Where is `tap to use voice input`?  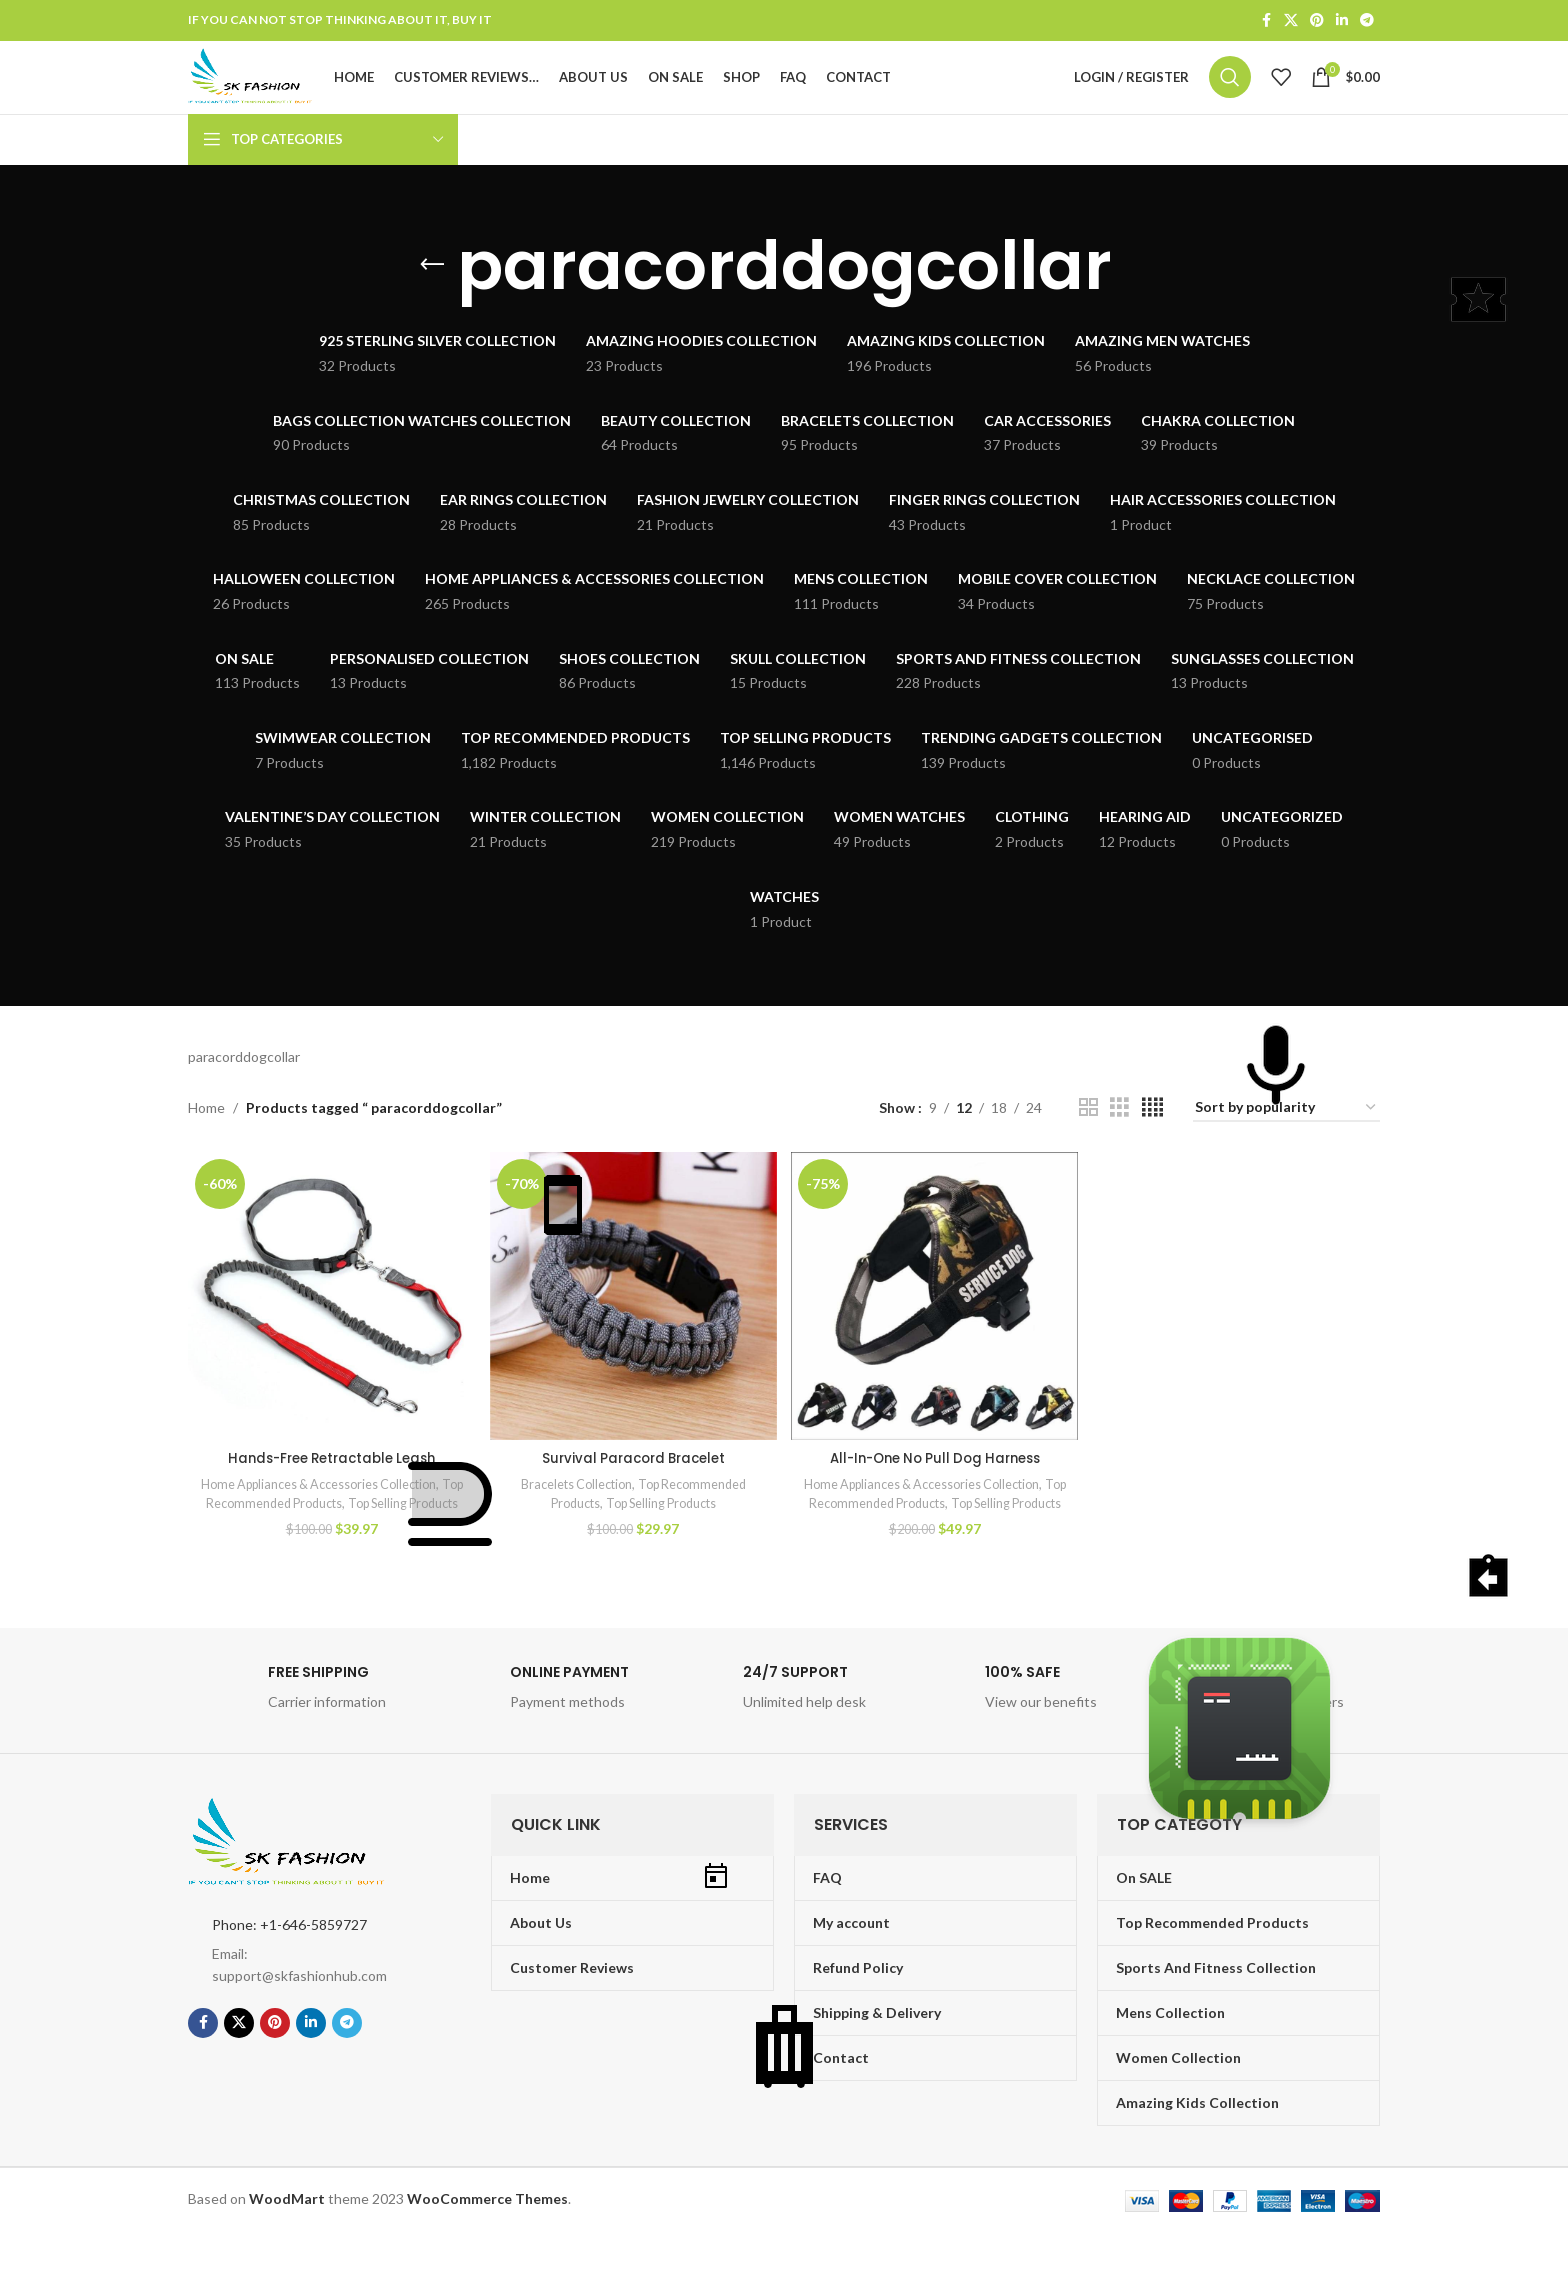
tap to use voice input is located at coordinates (1276, 1063).